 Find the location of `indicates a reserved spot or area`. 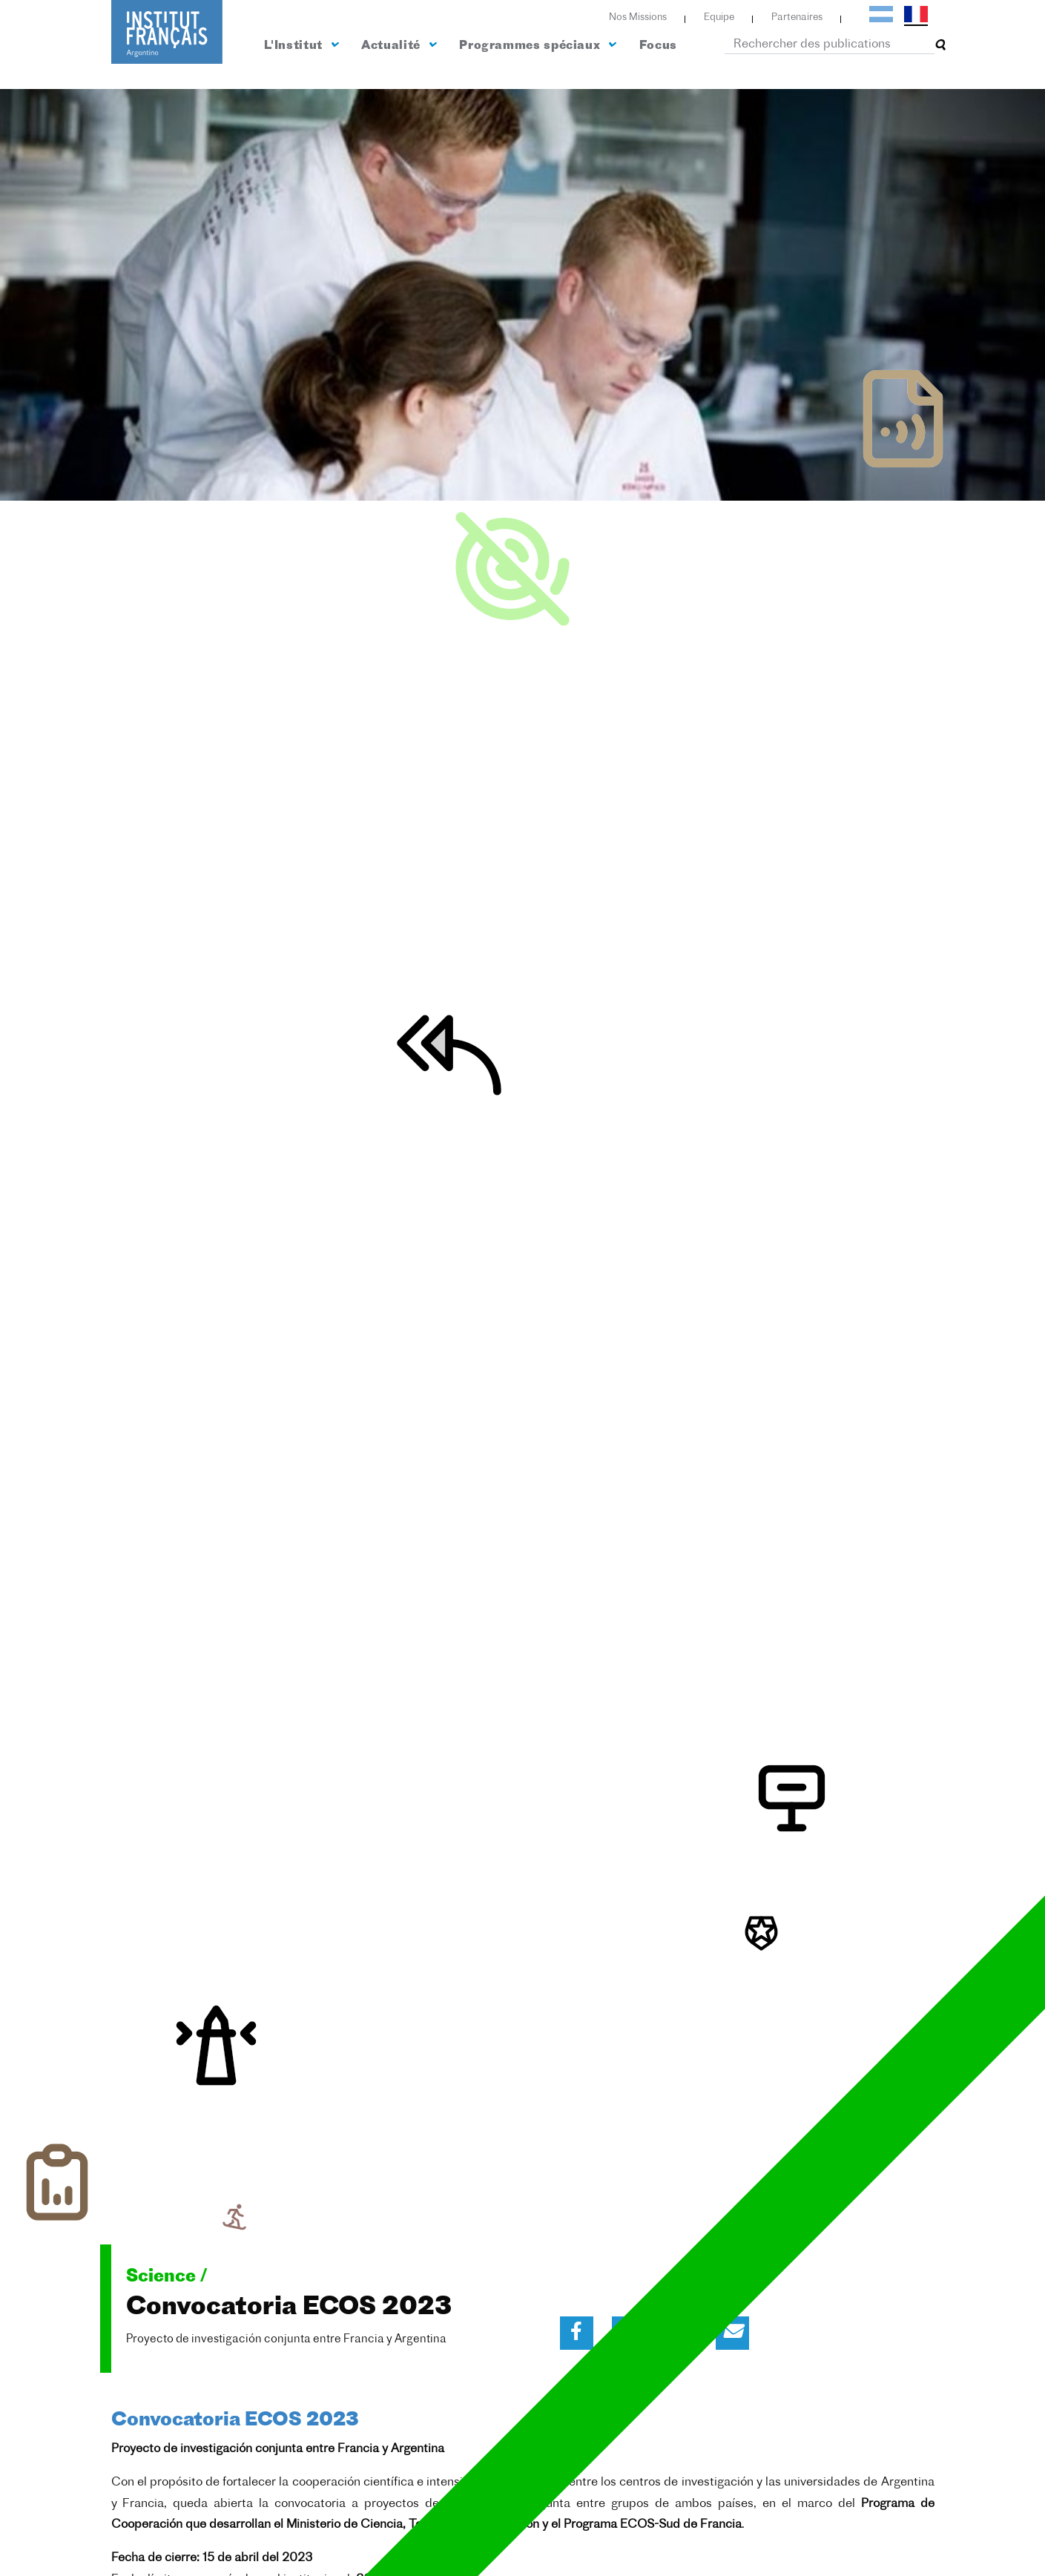

indicates a reserved spot or area is located at coordinates (791, 1798).